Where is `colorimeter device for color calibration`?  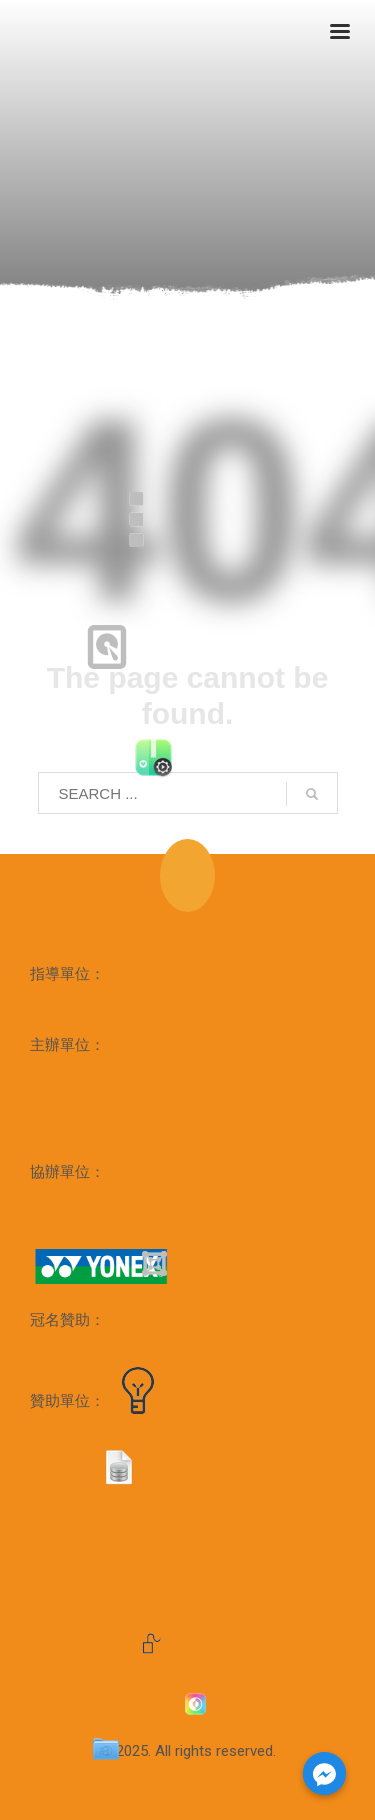 colorimeter device for color calibration is located at coordinates (151, 1643).